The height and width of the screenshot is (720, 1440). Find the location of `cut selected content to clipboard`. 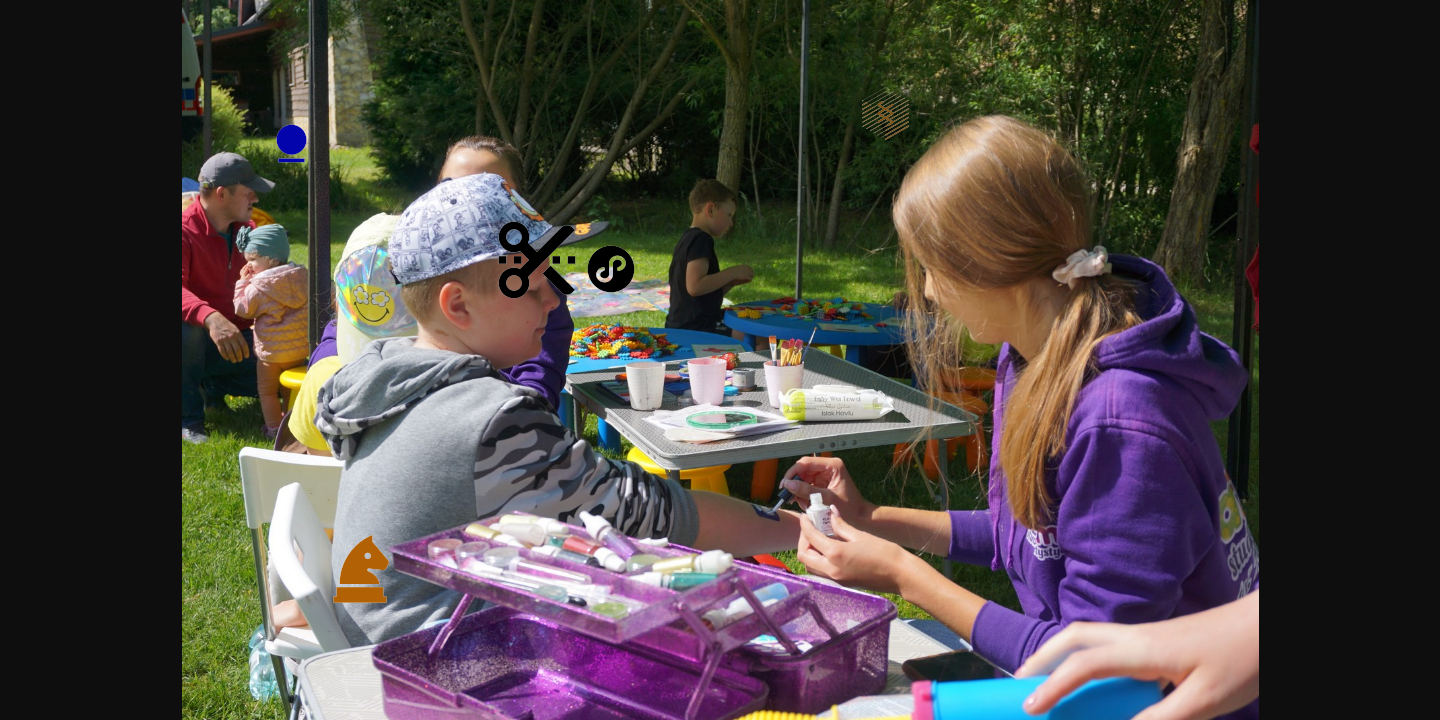

cut selected content to clipboard is located at coordinates (537, 260).